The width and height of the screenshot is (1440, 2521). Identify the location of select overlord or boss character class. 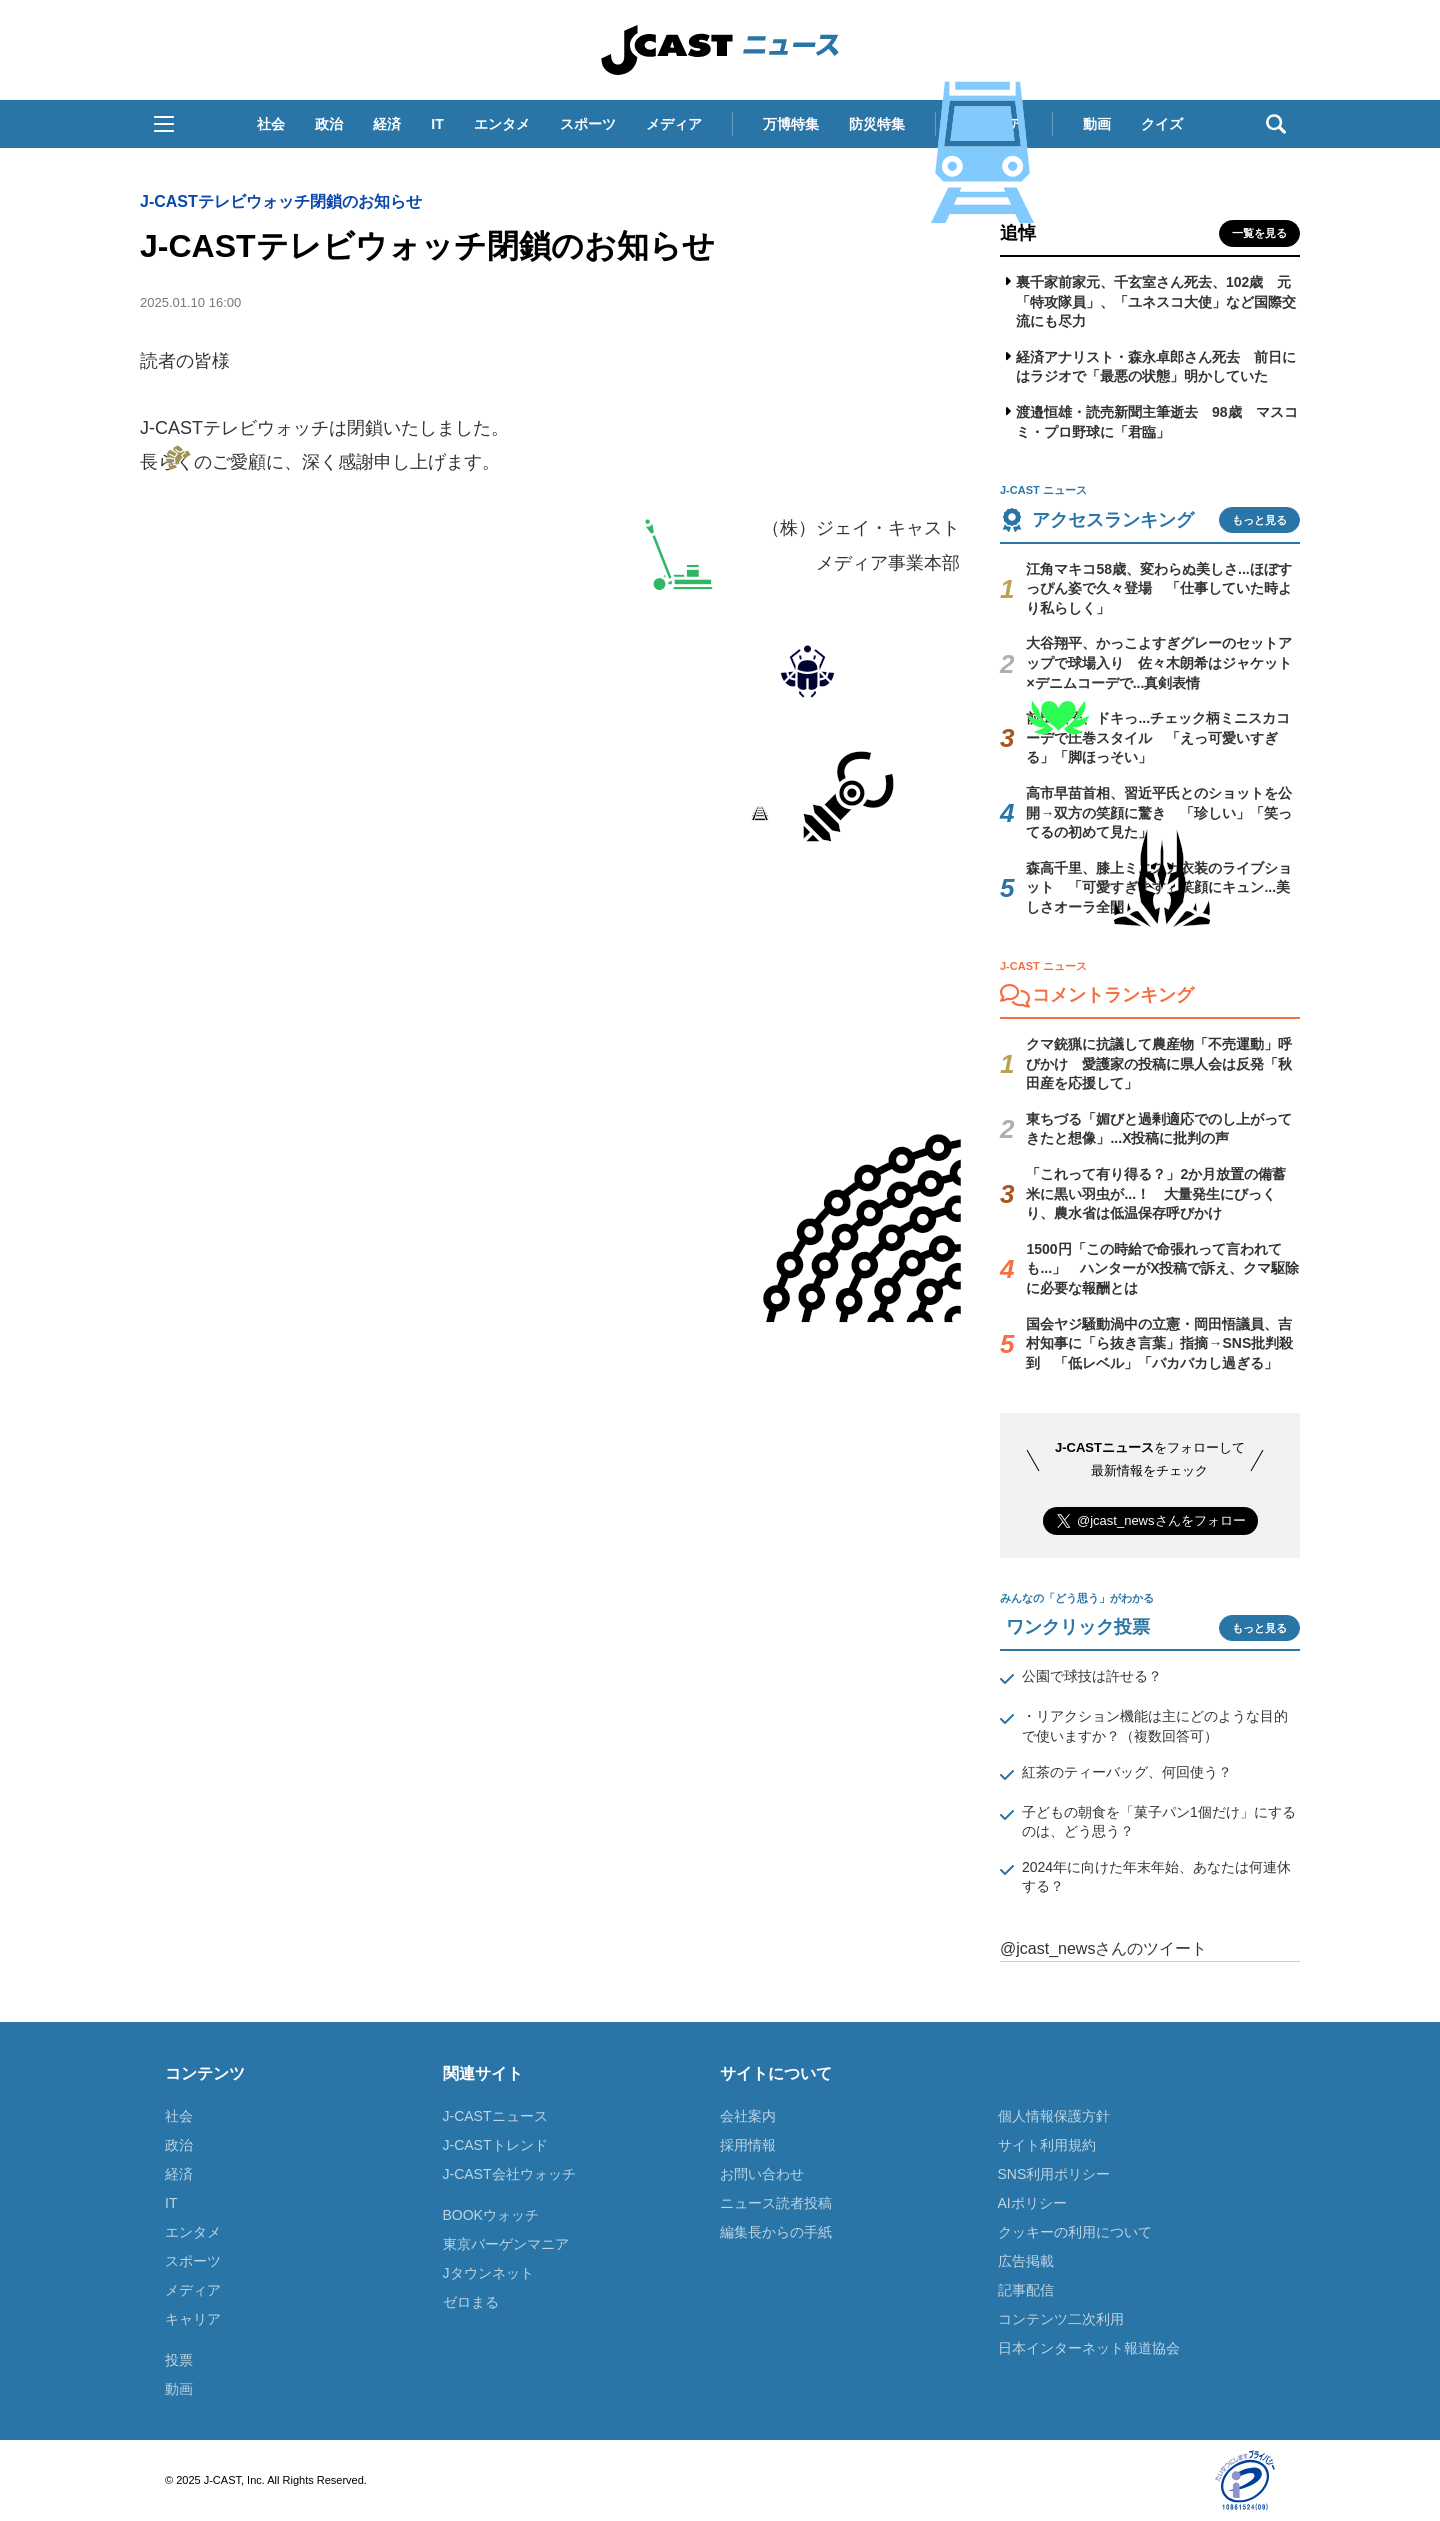
(1162, 877).